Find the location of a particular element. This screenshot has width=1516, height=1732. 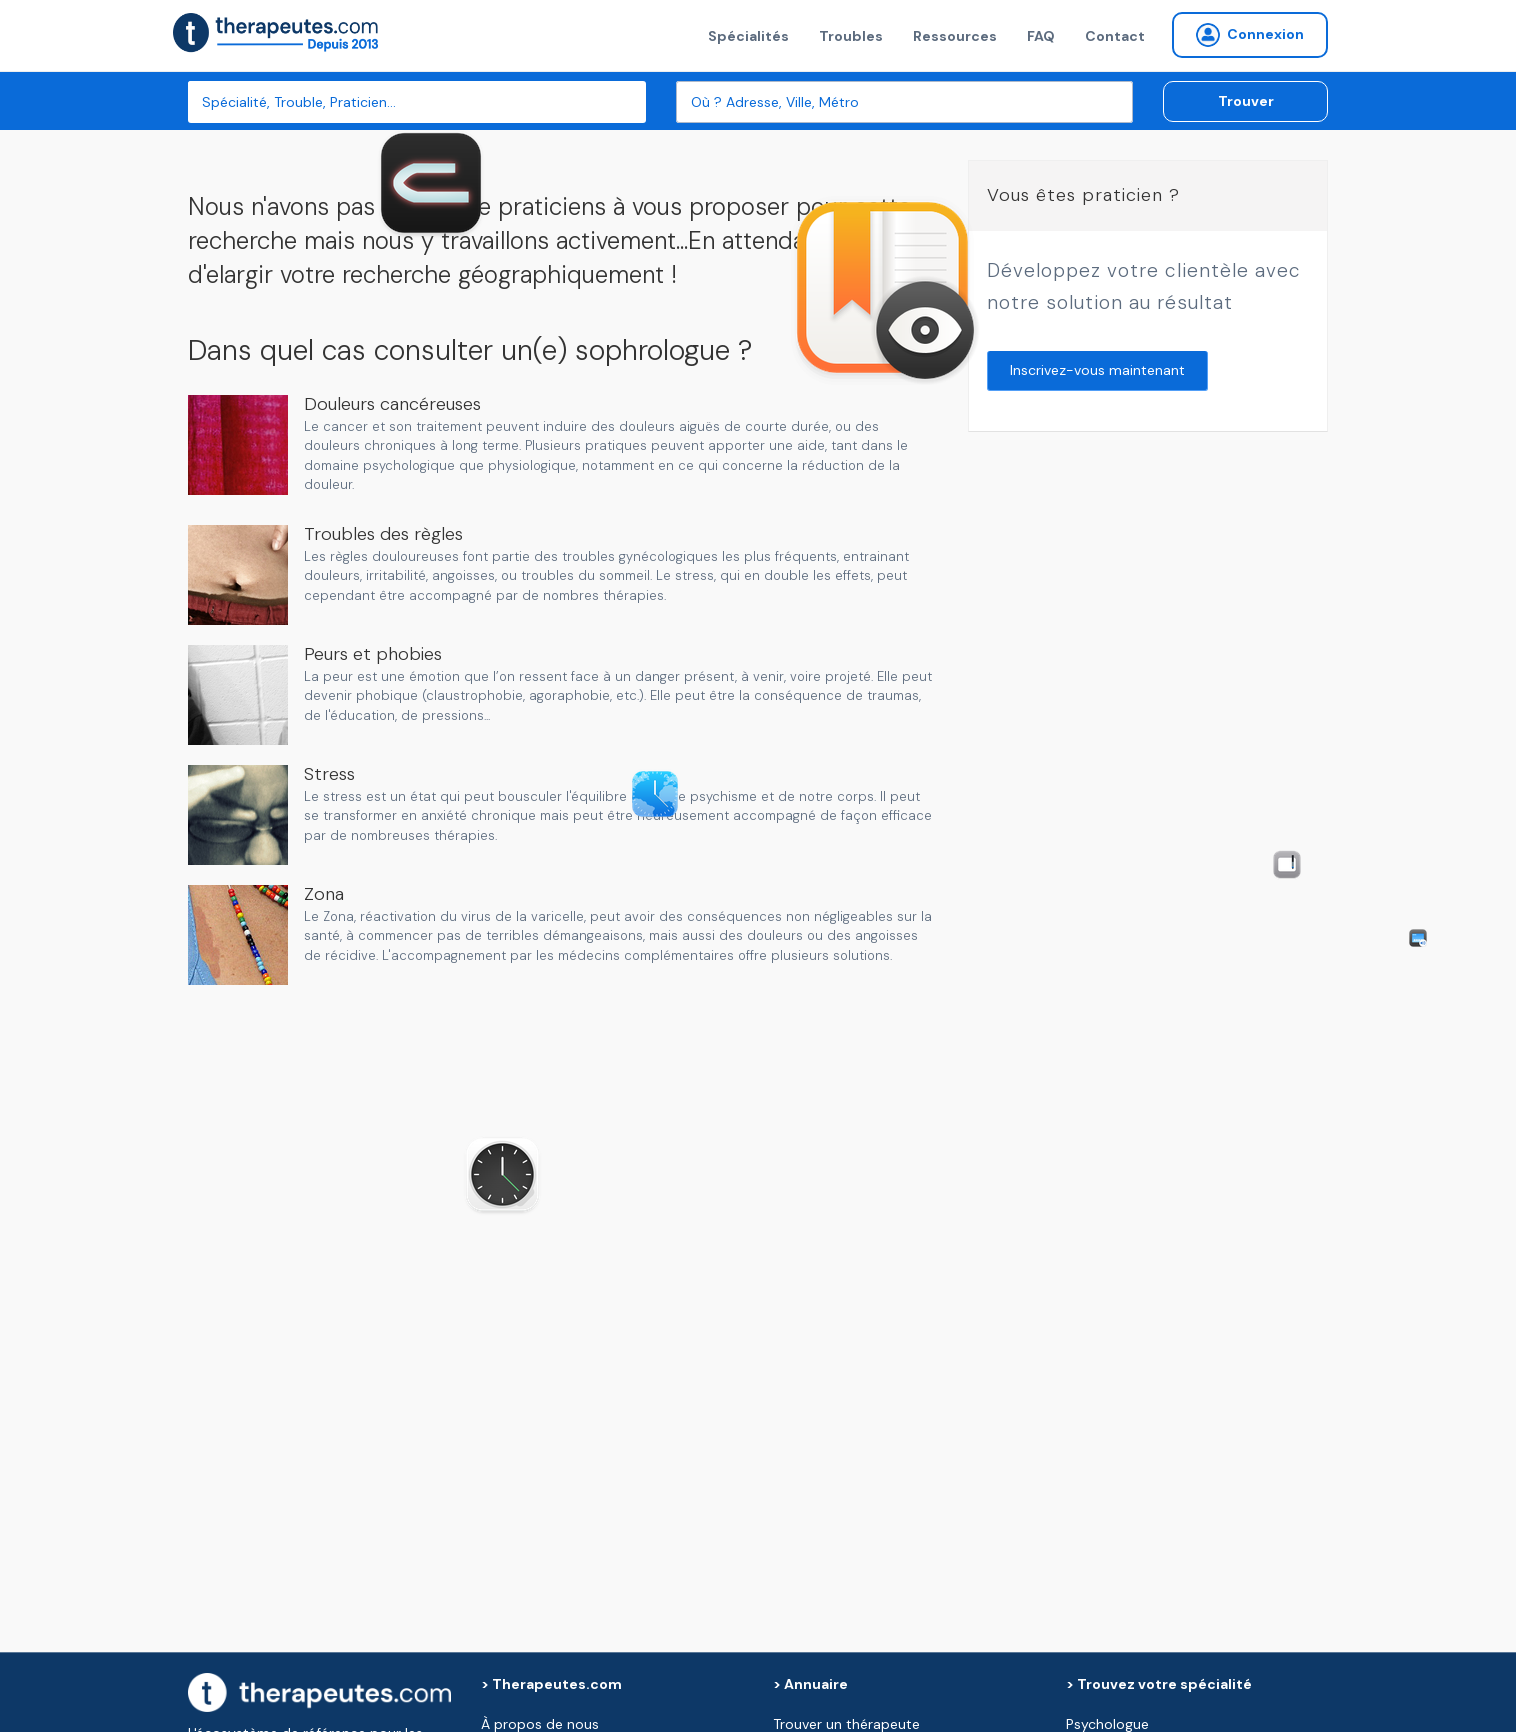

open calibre e-book management app is located at coordinates (882, 287).